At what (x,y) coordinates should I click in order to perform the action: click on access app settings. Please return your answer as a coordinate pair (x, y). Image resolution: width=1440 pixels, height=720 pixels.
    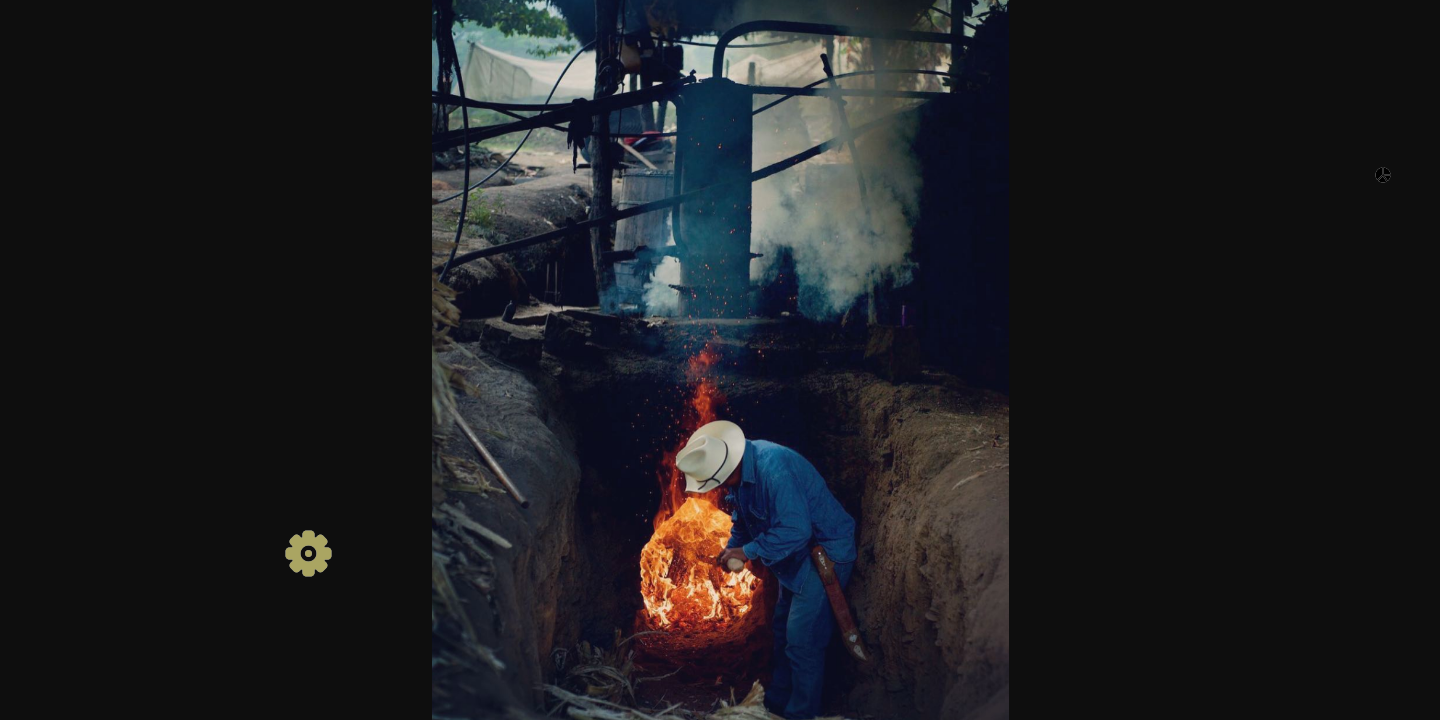
    Looking at the image, I should click on (308, 553).